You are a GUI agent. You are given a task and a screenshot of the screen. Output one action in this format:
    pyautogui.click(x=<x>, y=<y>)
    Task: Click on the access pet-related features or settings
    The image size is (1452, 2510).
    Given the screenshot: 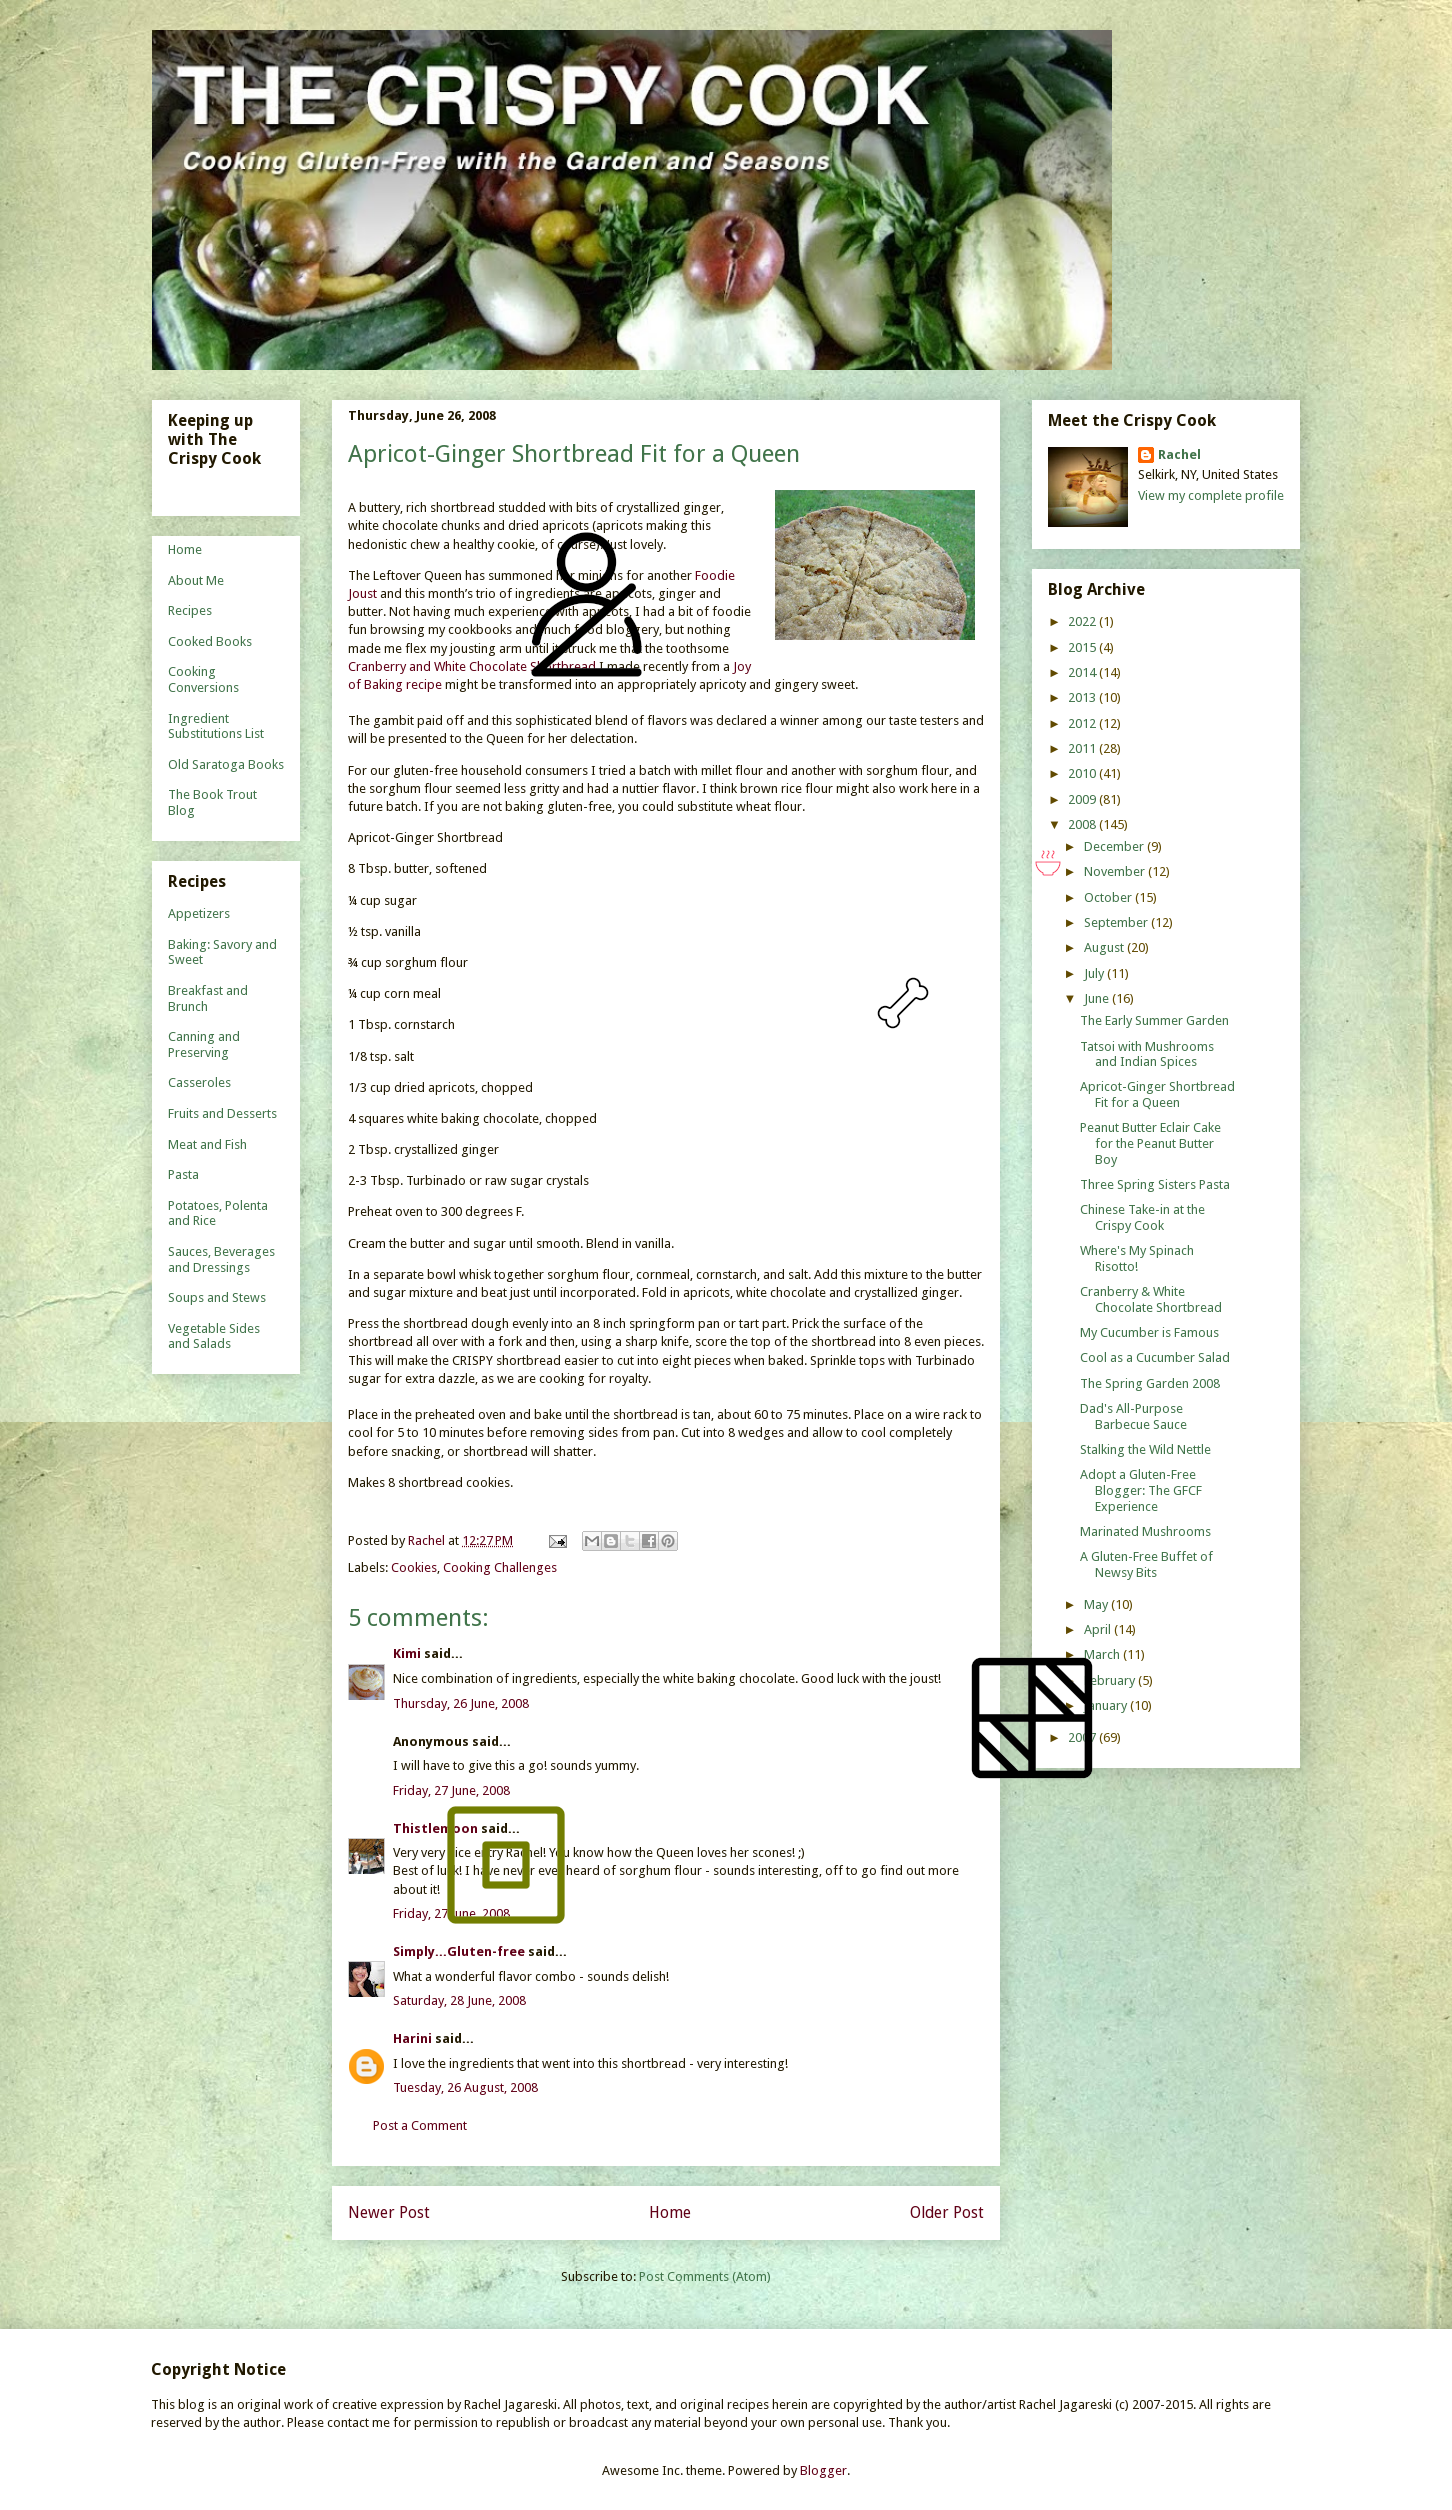 What is the action you would take?
    pyautogui.click(x=903, y=1003)
    